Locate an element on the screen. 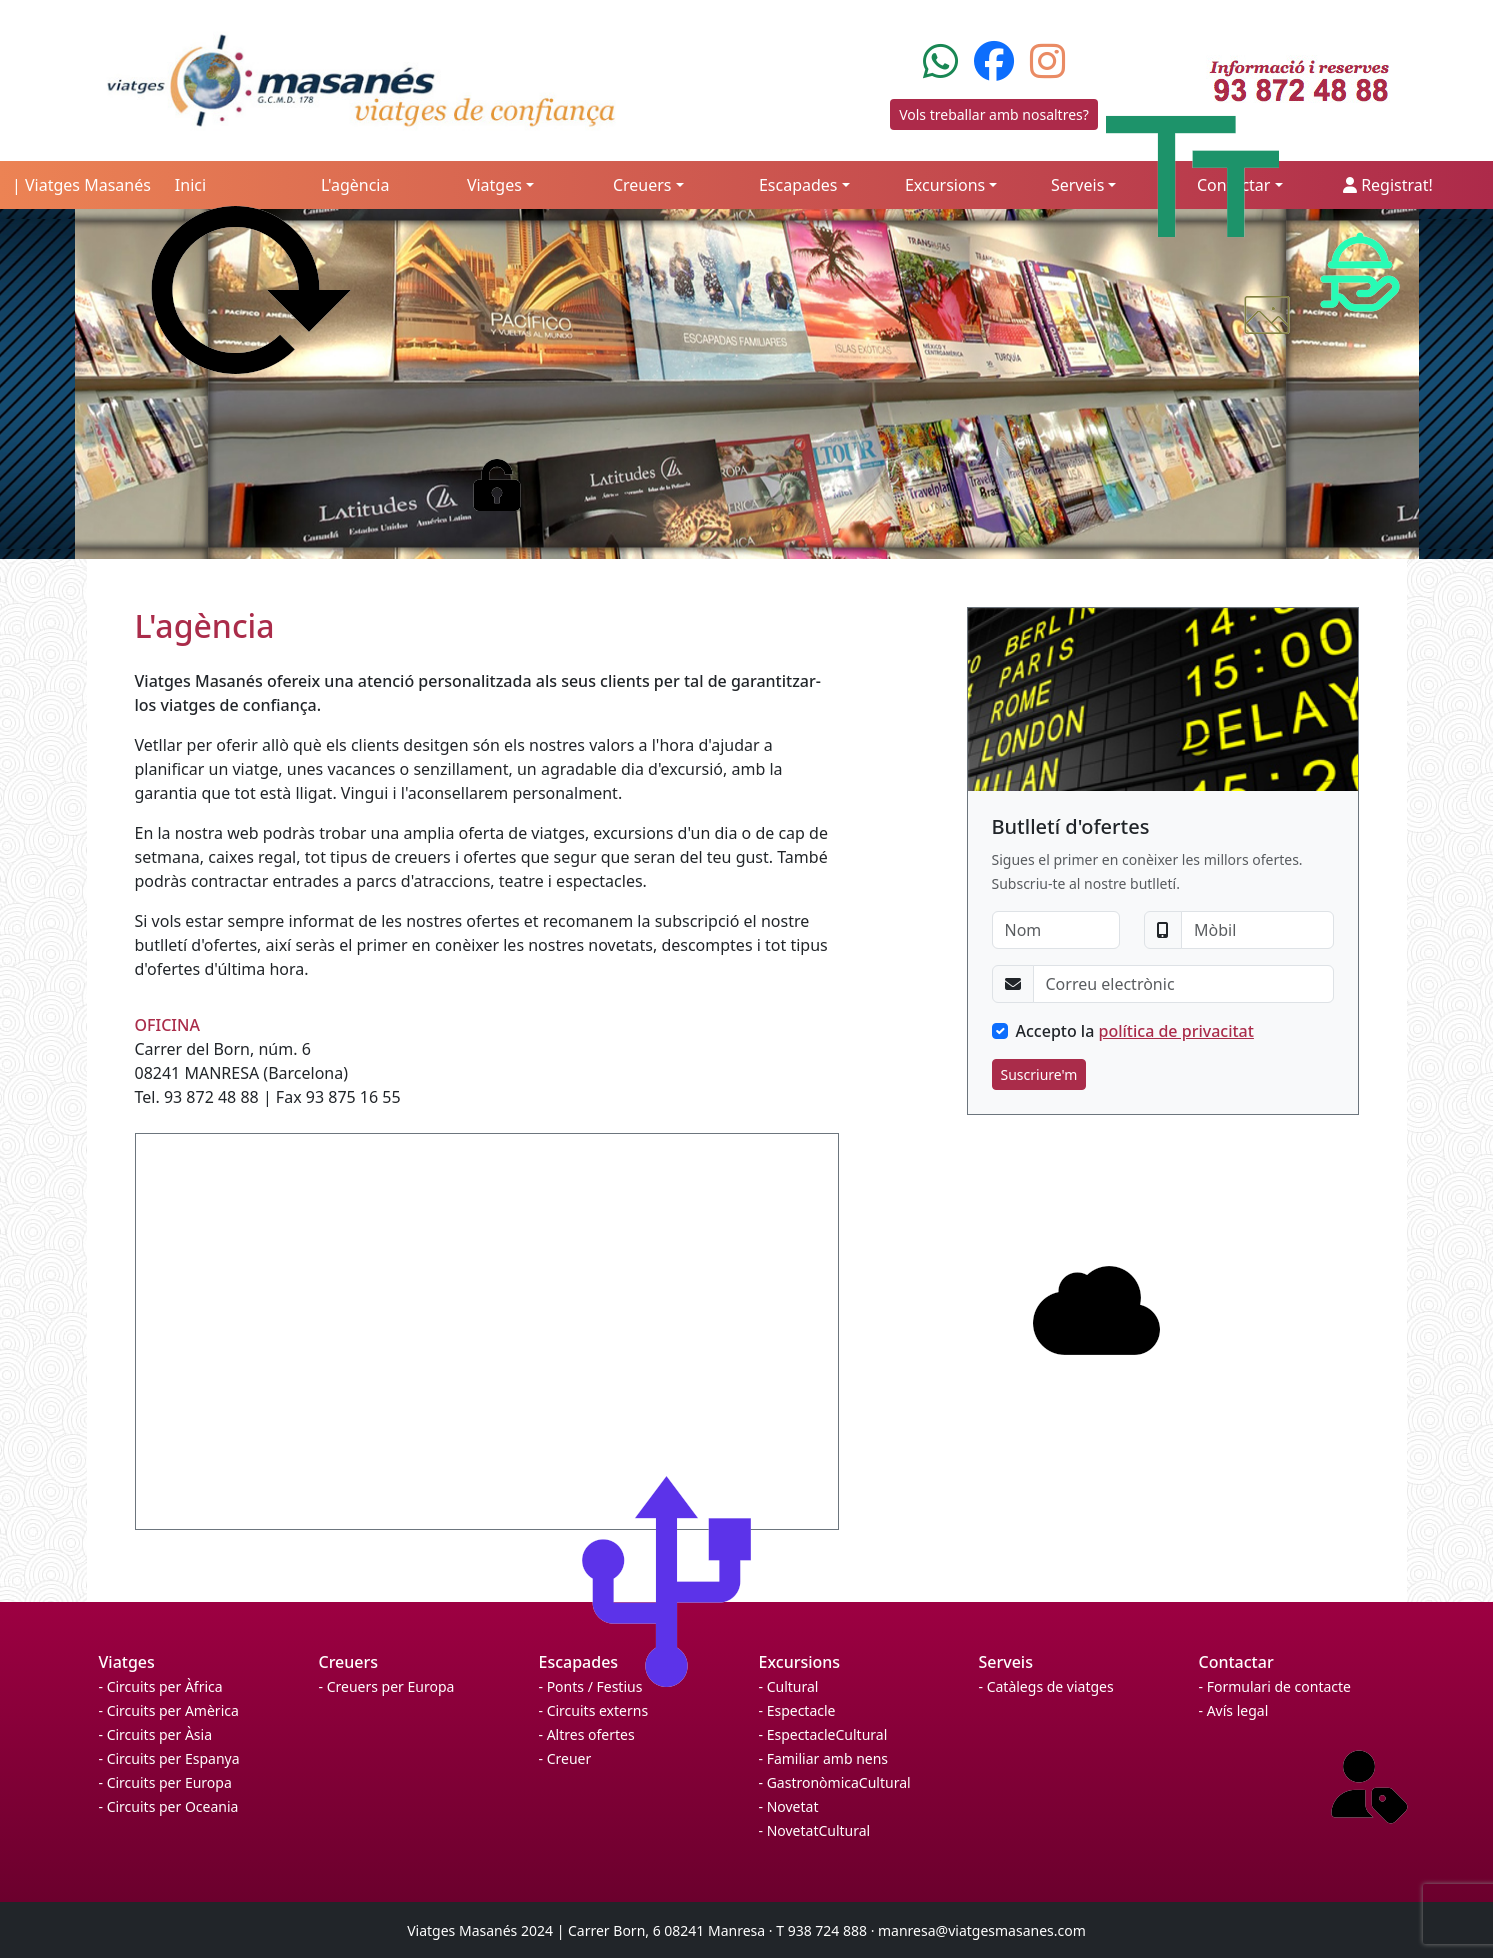  unlock or access secured content is located at coordinates (497, 485).